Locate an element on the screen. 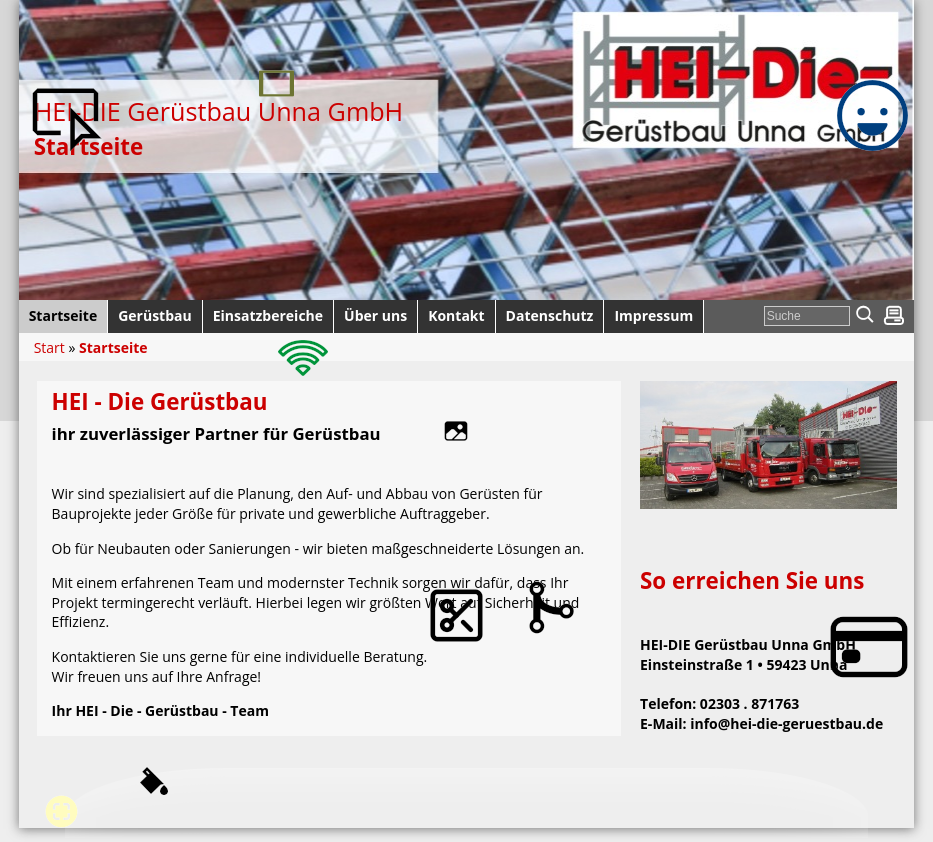 The image size is (933, 842). tap to scan a QR code or barcode is located at coordinates (61, 811).